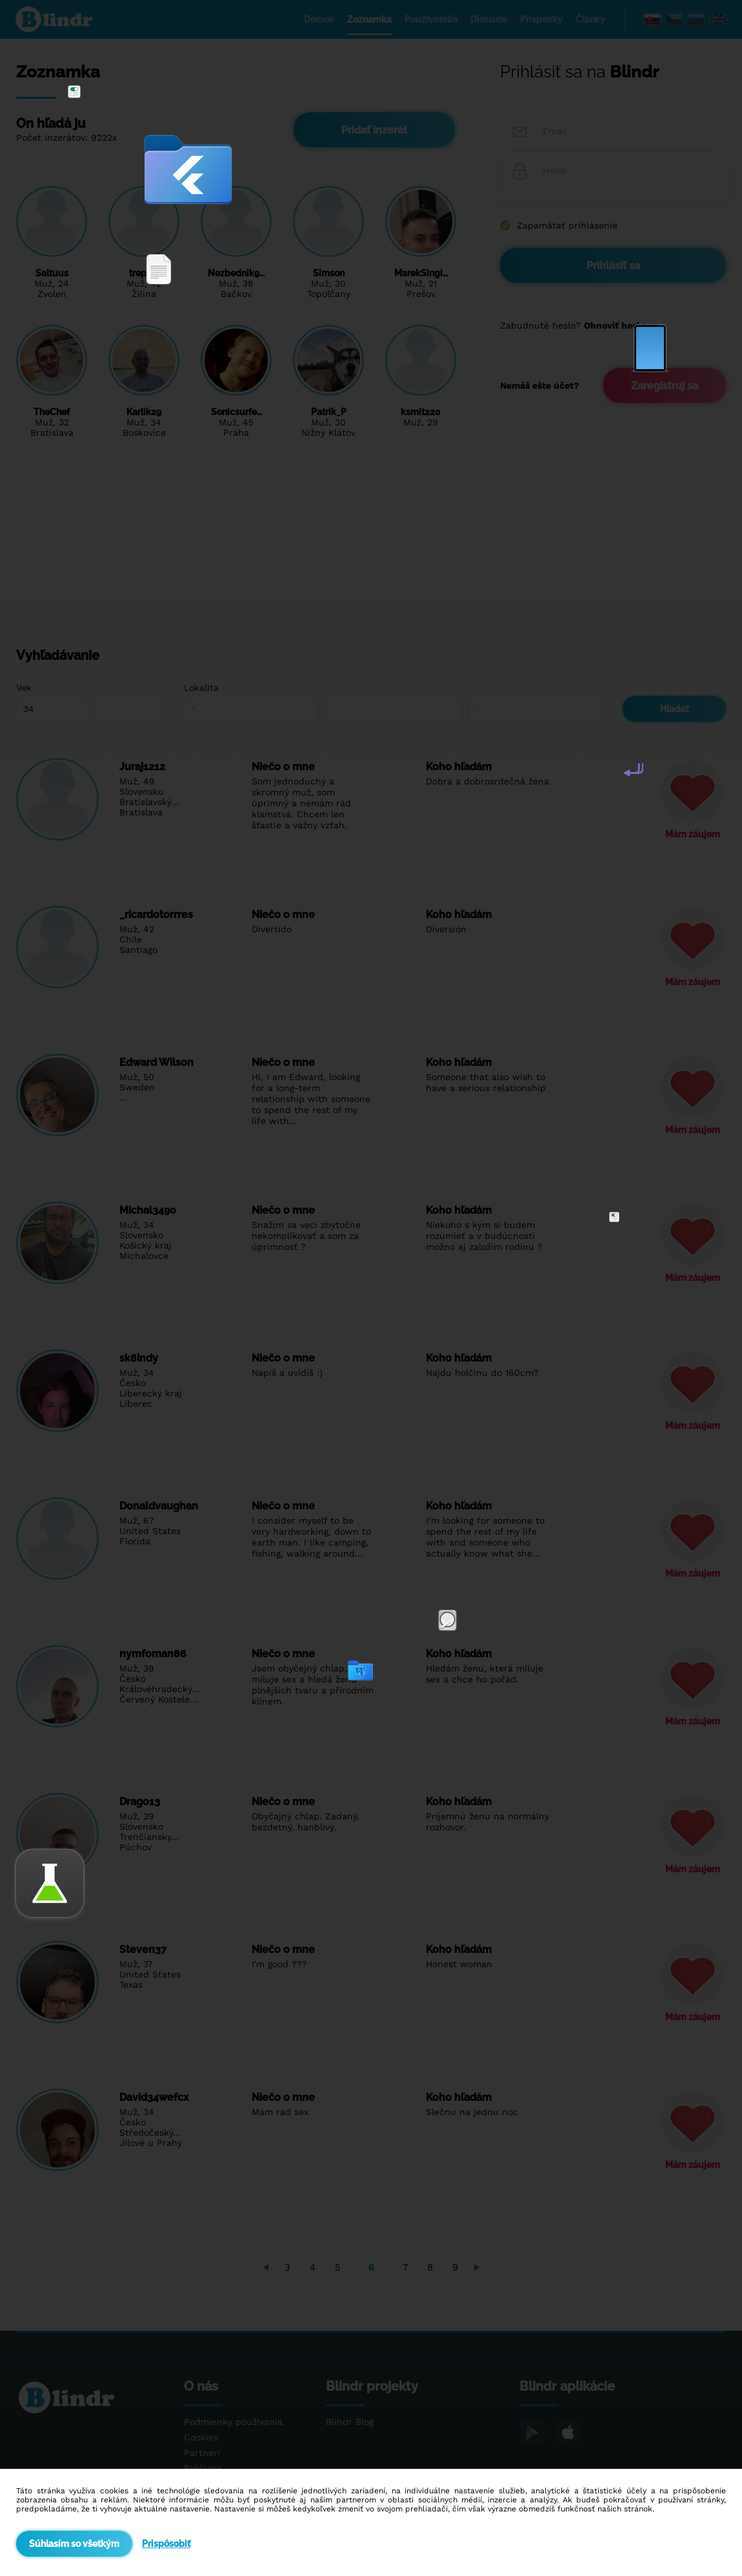 Image resolution: width=742 pixels, height=2576 pixels. What do you see at coordinates (159, 269) in the screenshot?
I see `open a text file` at bounding box center [159, 269].